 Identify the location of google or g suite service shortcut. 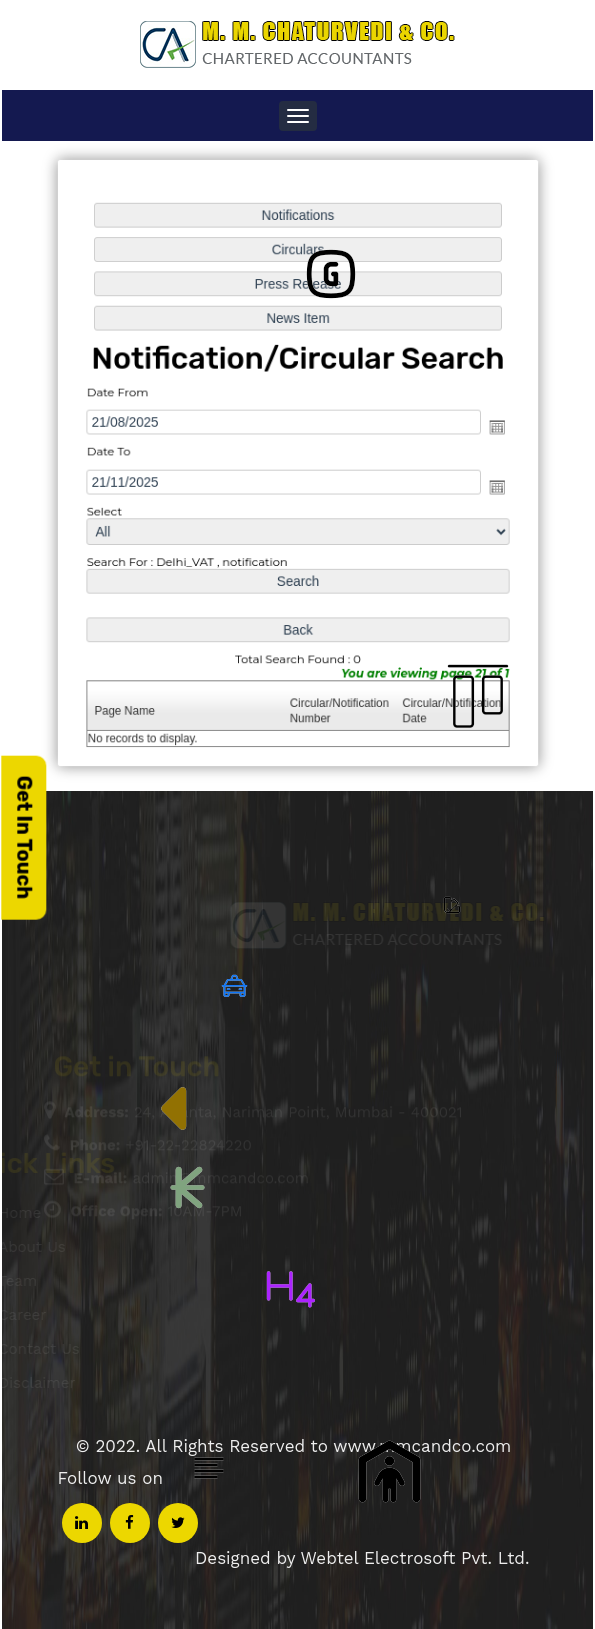
(331, 274).